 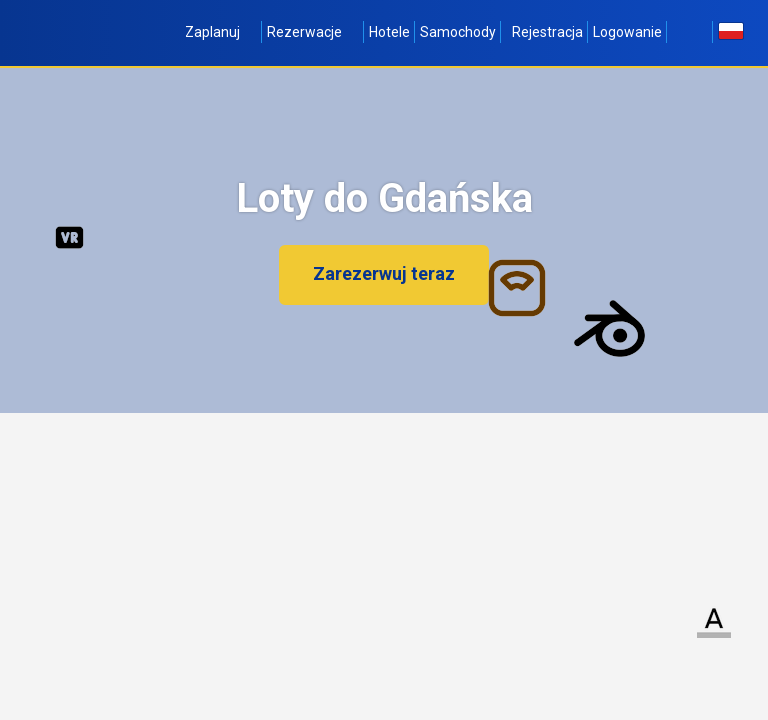 I want to click on indicates VR-compatible content or experience, so click(x=69, y=237).